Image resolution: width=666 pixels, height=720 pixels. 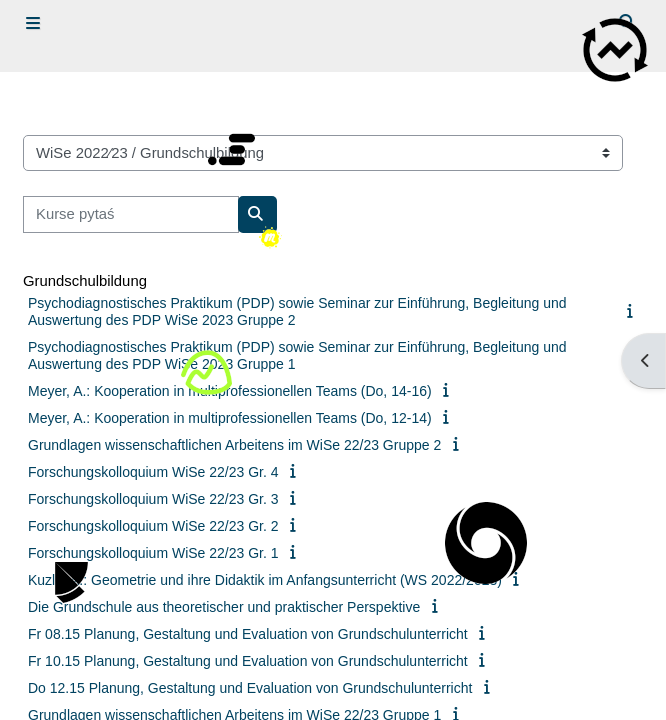 What do you see at coordinates (231, 149) in the screenshot?
I see `open scrimba learning platform` at bounding box center [231, 149].